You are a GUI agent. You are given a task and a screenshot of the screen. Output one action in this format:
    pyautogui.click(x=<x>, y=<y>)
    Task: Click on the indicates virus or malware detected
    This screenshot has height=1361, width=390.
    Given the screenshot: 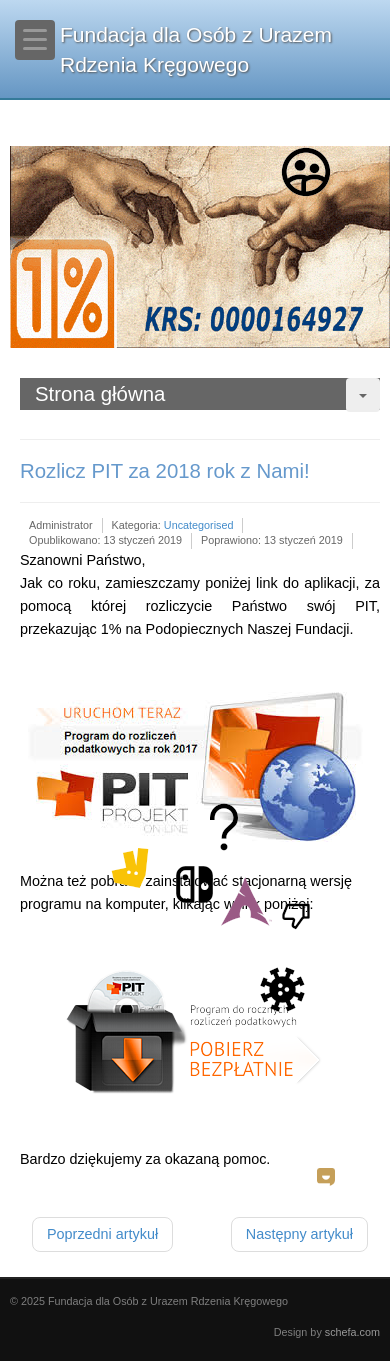 What is the action you would take?
    pyautogui.click(x=282, y=989)
    